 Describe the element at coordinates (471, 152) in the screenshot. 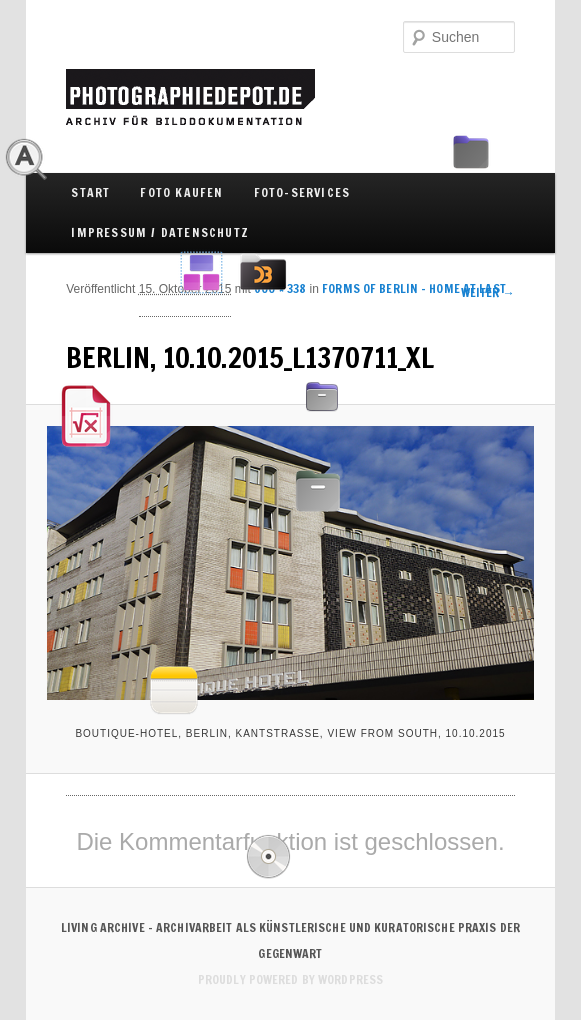

I see `open a folder to view its contents` at that location.